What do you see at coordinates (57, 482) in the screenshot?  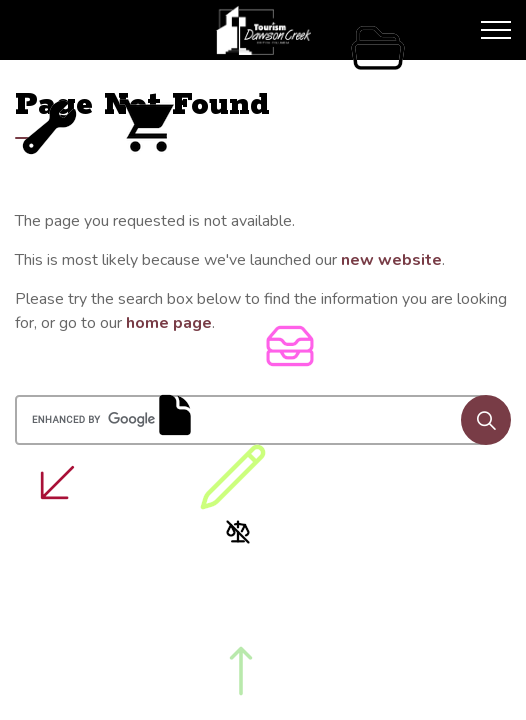 I see `navigate to previous or lower-left content` at bounding box center [57, 482].